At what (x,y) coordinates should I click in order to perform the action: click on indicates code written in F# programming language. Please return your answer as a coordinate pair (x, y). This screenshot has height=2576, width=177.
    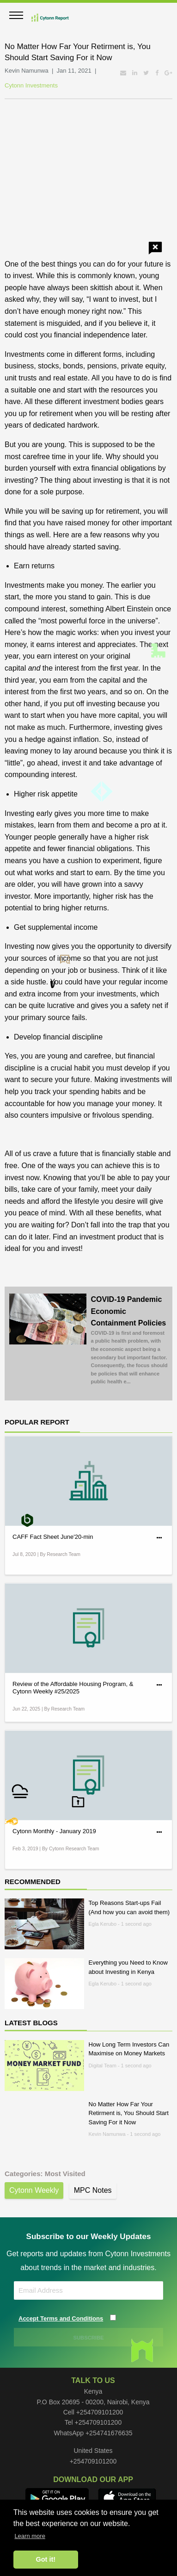
    Looking at the image, I should click on (102, 791).